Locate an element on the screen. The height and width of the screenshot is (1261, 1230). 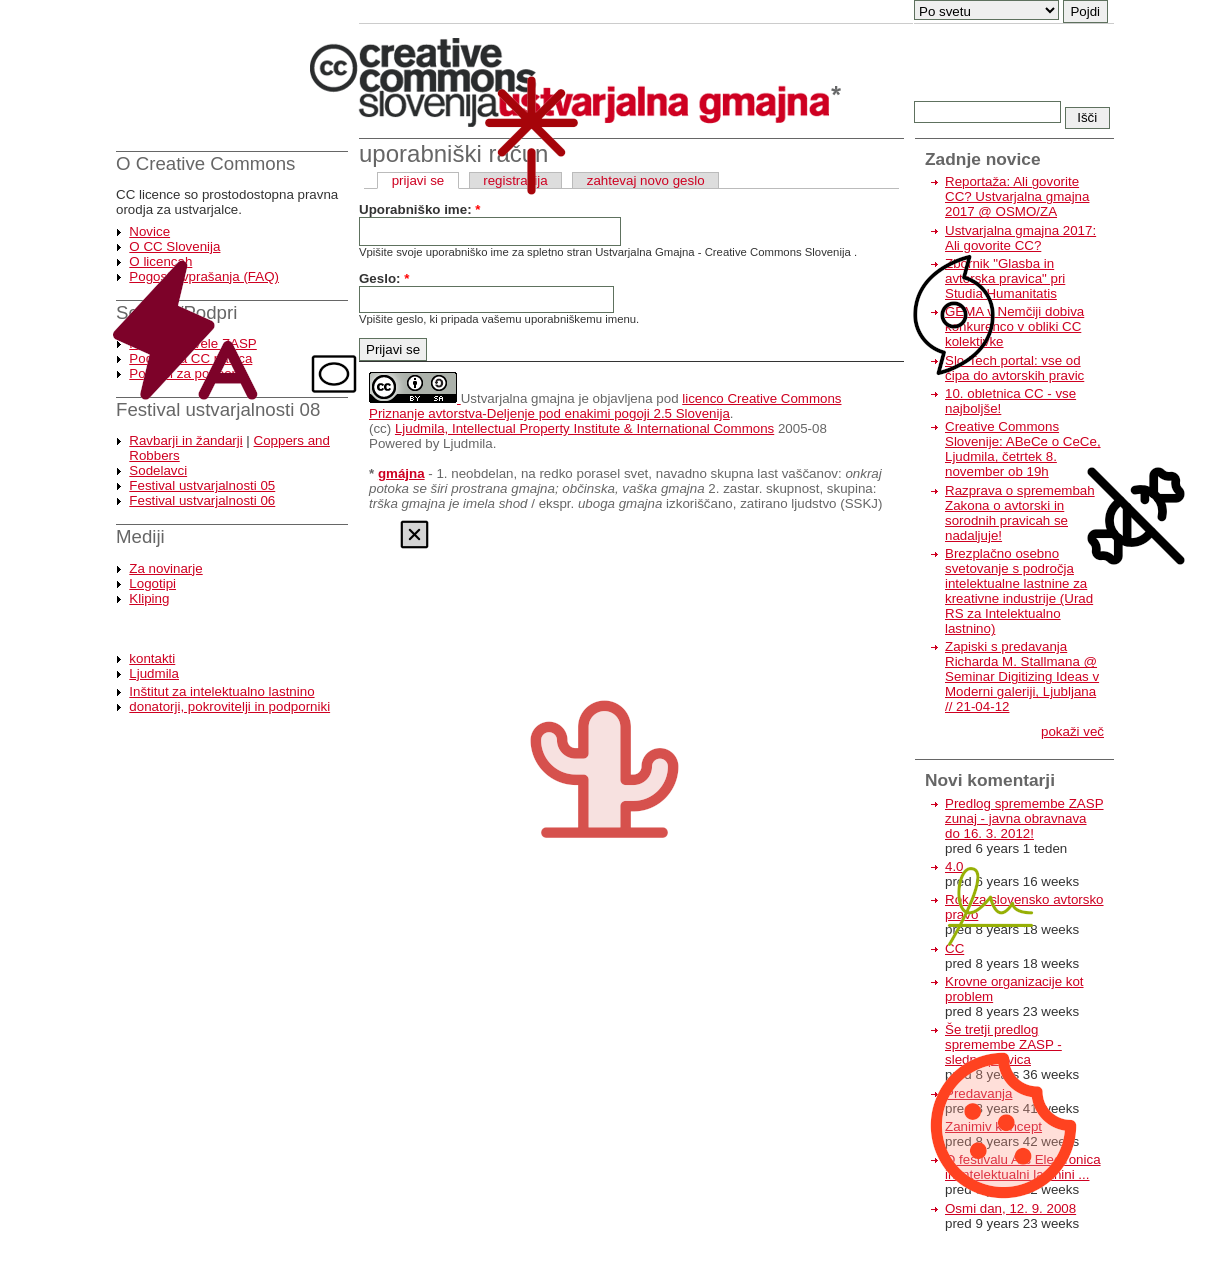
link to linktree profile is located at coordinates (531, 135).